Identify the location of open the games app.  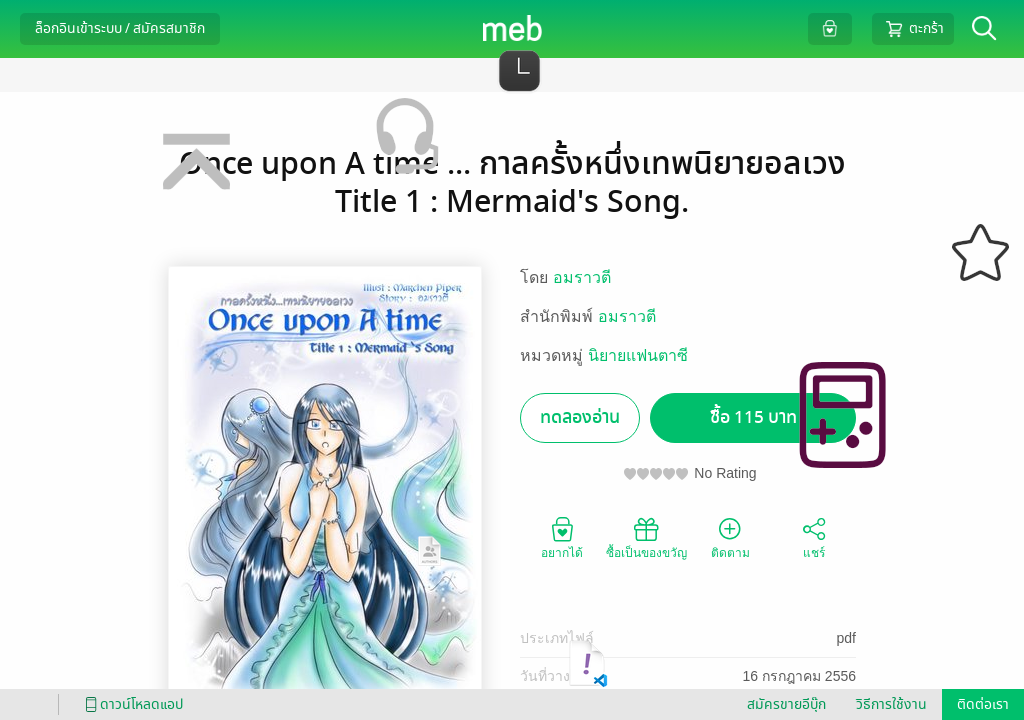
(846, 415).